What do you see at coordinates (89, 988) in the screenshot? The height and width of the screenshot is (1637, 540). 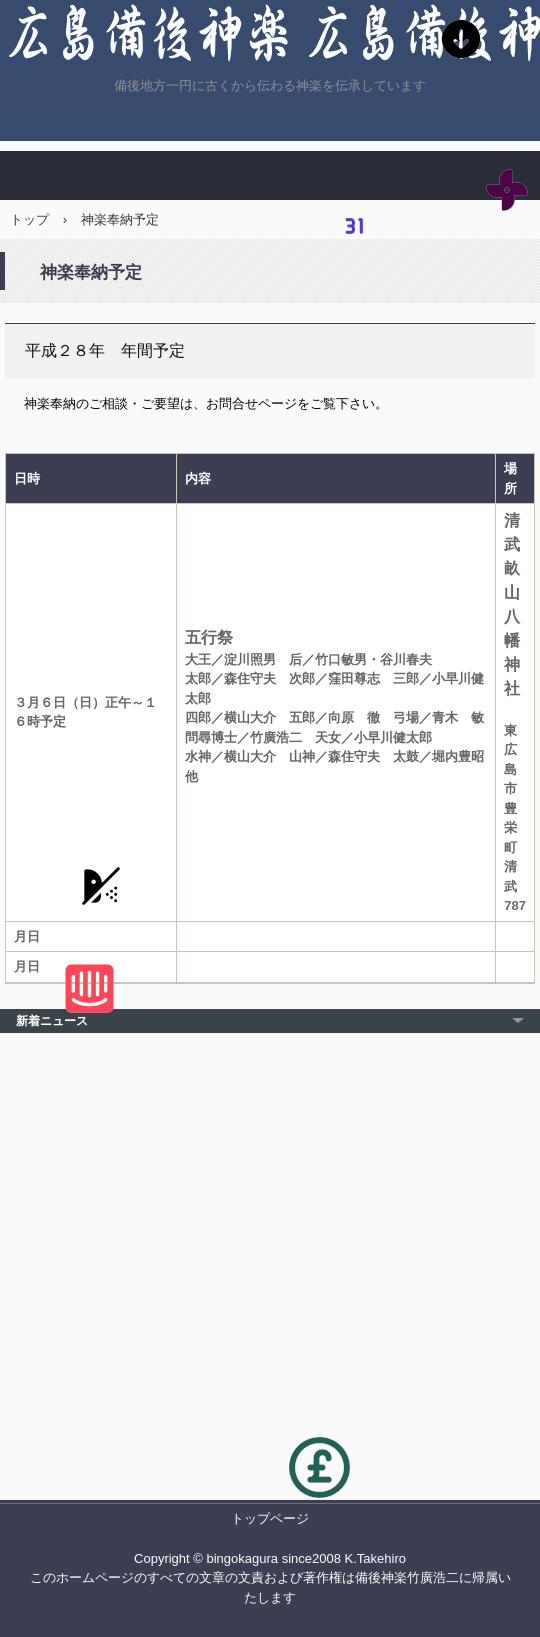 I see `open Intercom chat support` at bounding box center [89, 988].